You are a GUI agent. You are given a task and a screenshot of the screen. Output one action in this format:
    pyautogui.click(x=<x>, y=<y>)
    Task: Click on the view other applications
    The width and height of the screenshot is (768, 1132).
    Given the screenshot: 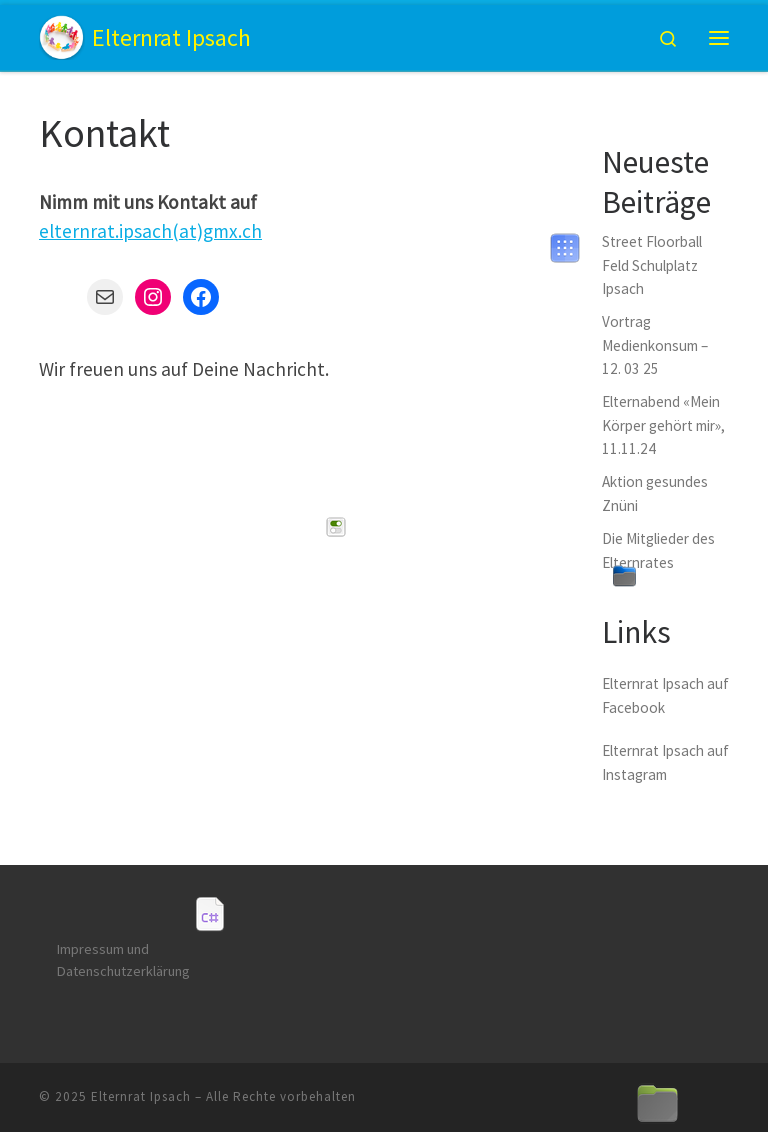 What is the action you would take?
    pyautogui.click(x=565, y=248)
    